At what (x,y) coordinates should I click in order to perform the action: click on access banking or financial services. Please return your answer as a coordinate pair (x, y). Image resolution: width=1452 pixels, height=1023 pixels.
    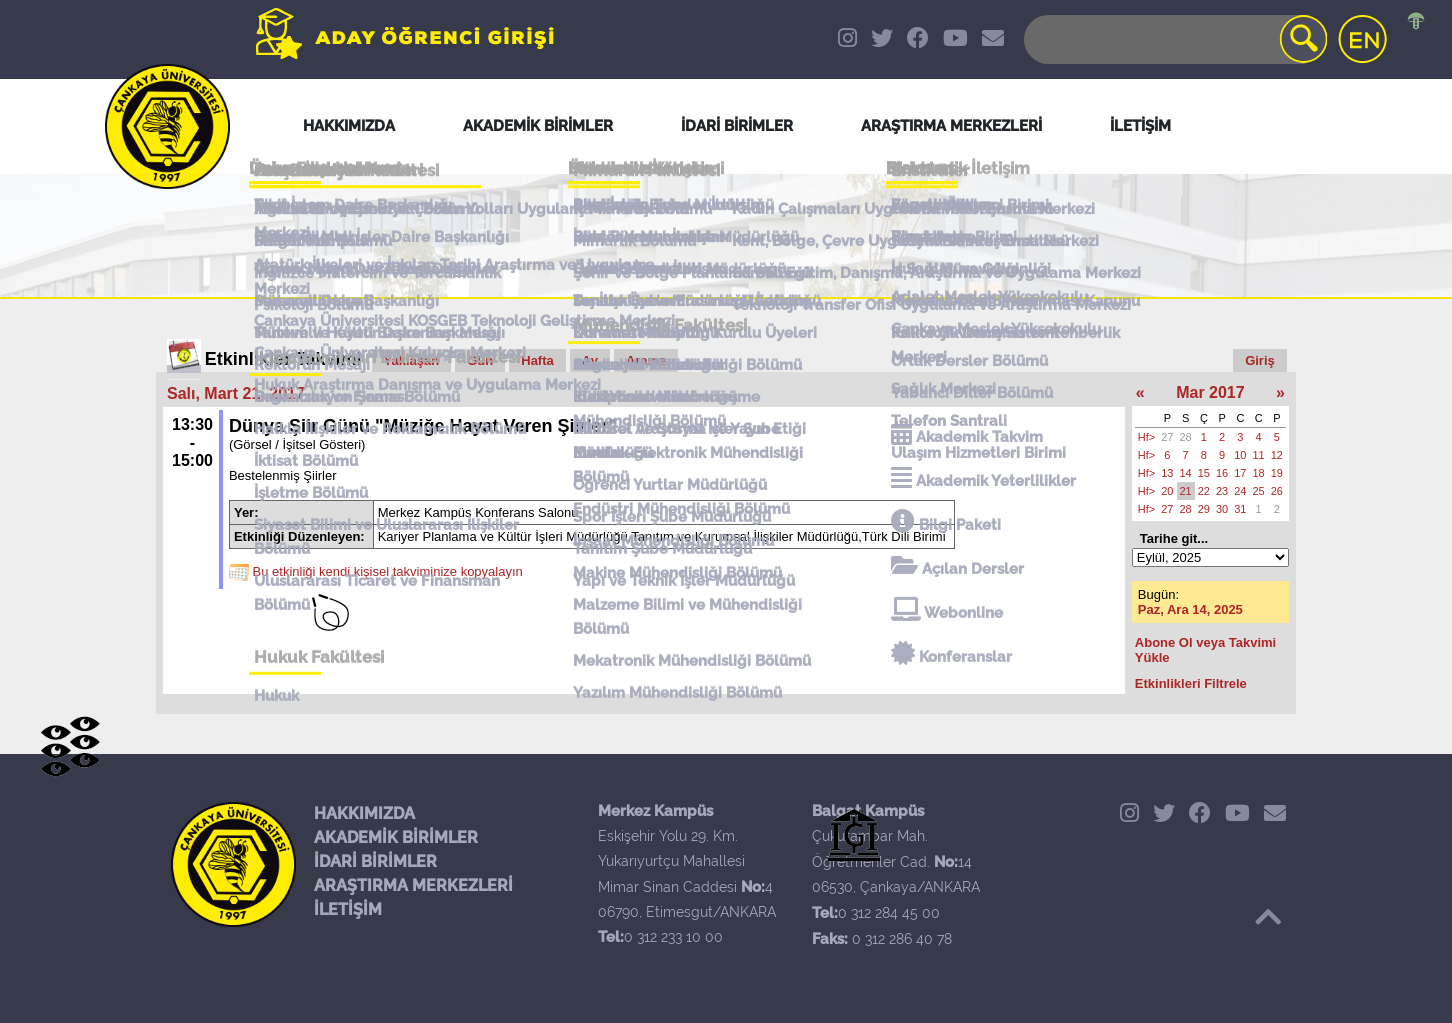
    Looking at the image, I should click on (854, 835).